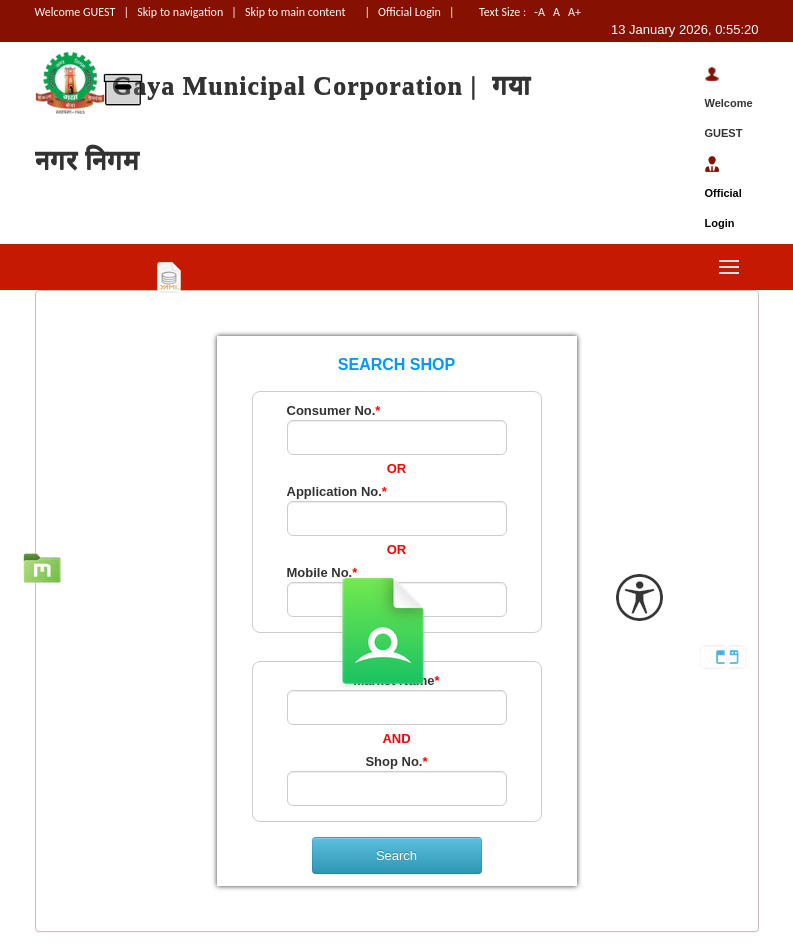  I want to click on open quixel mixer project files folder, so click(42, 569).